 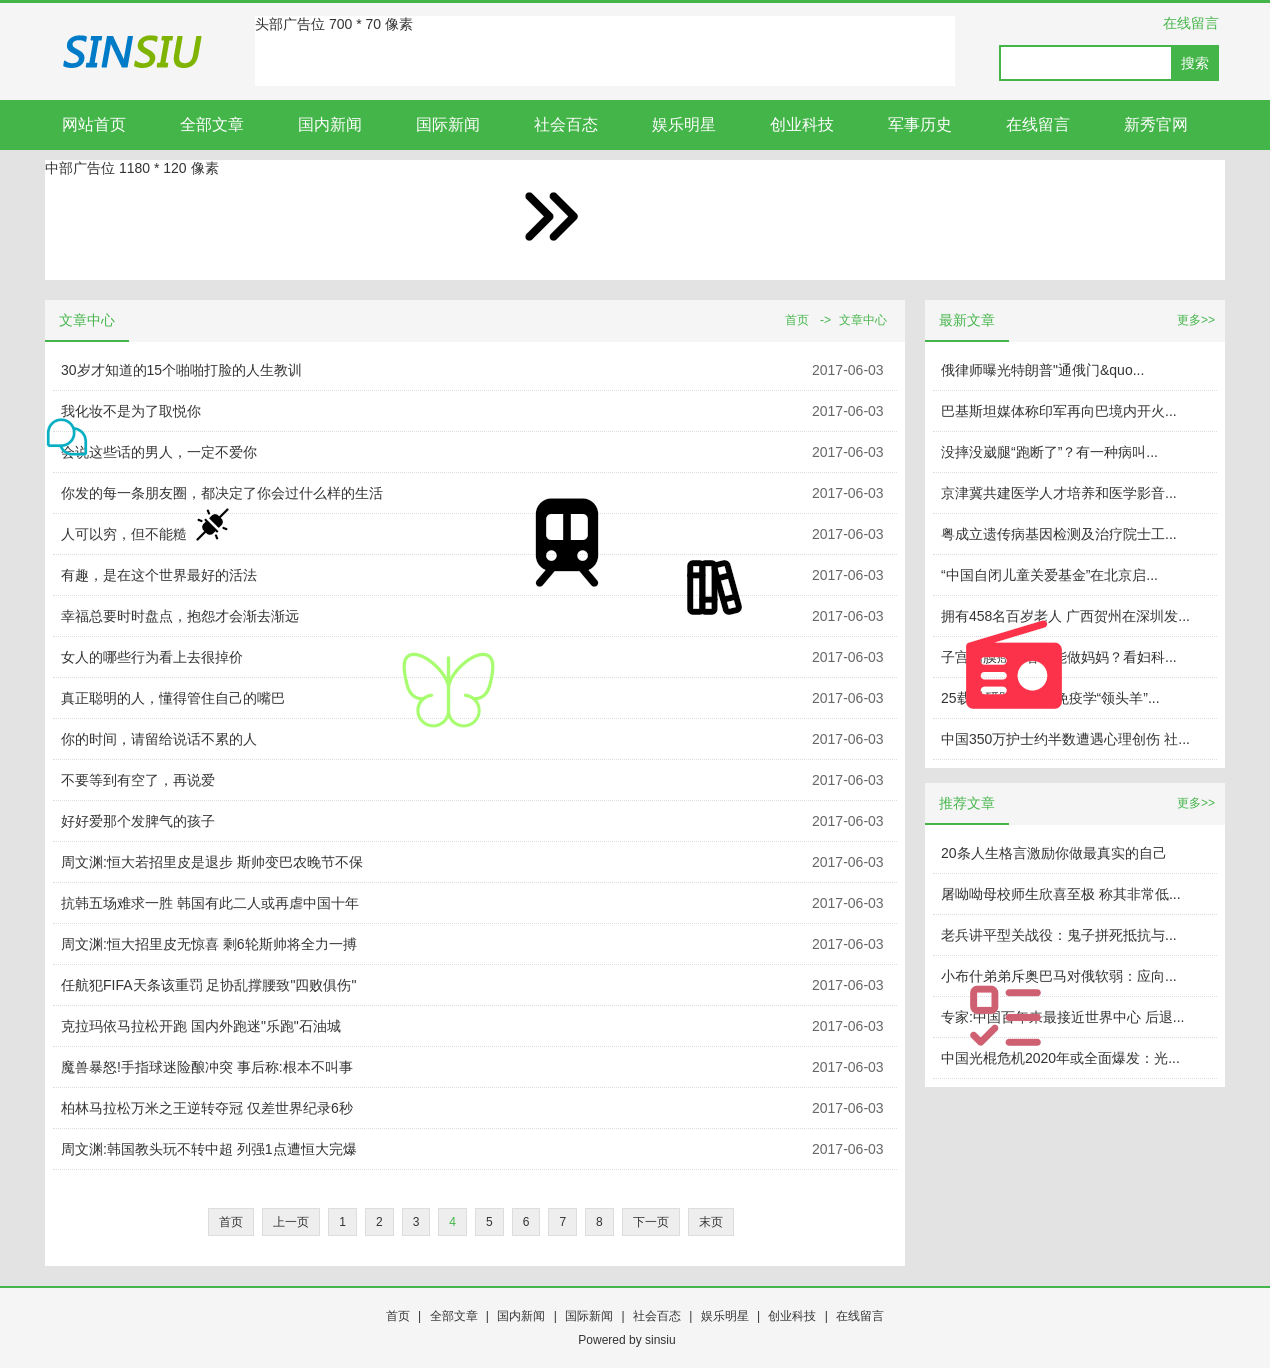 I want to click on view your to-do list, so click(x=1005, y=1017).